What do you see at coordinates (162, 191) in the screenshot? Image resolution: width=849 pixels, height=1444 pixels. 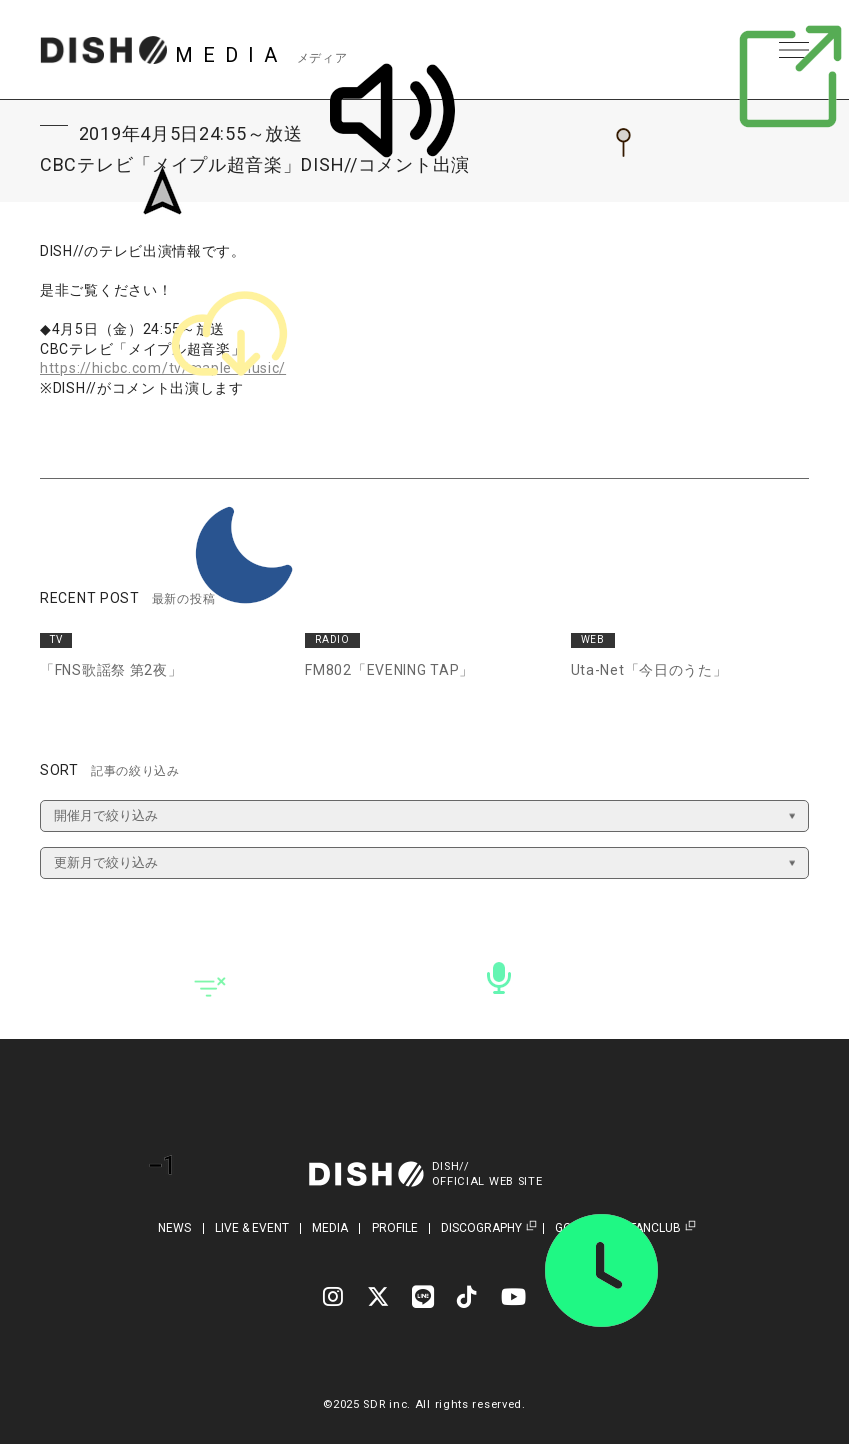 I see `start navigation to destination` at bounding box center [162, 191].